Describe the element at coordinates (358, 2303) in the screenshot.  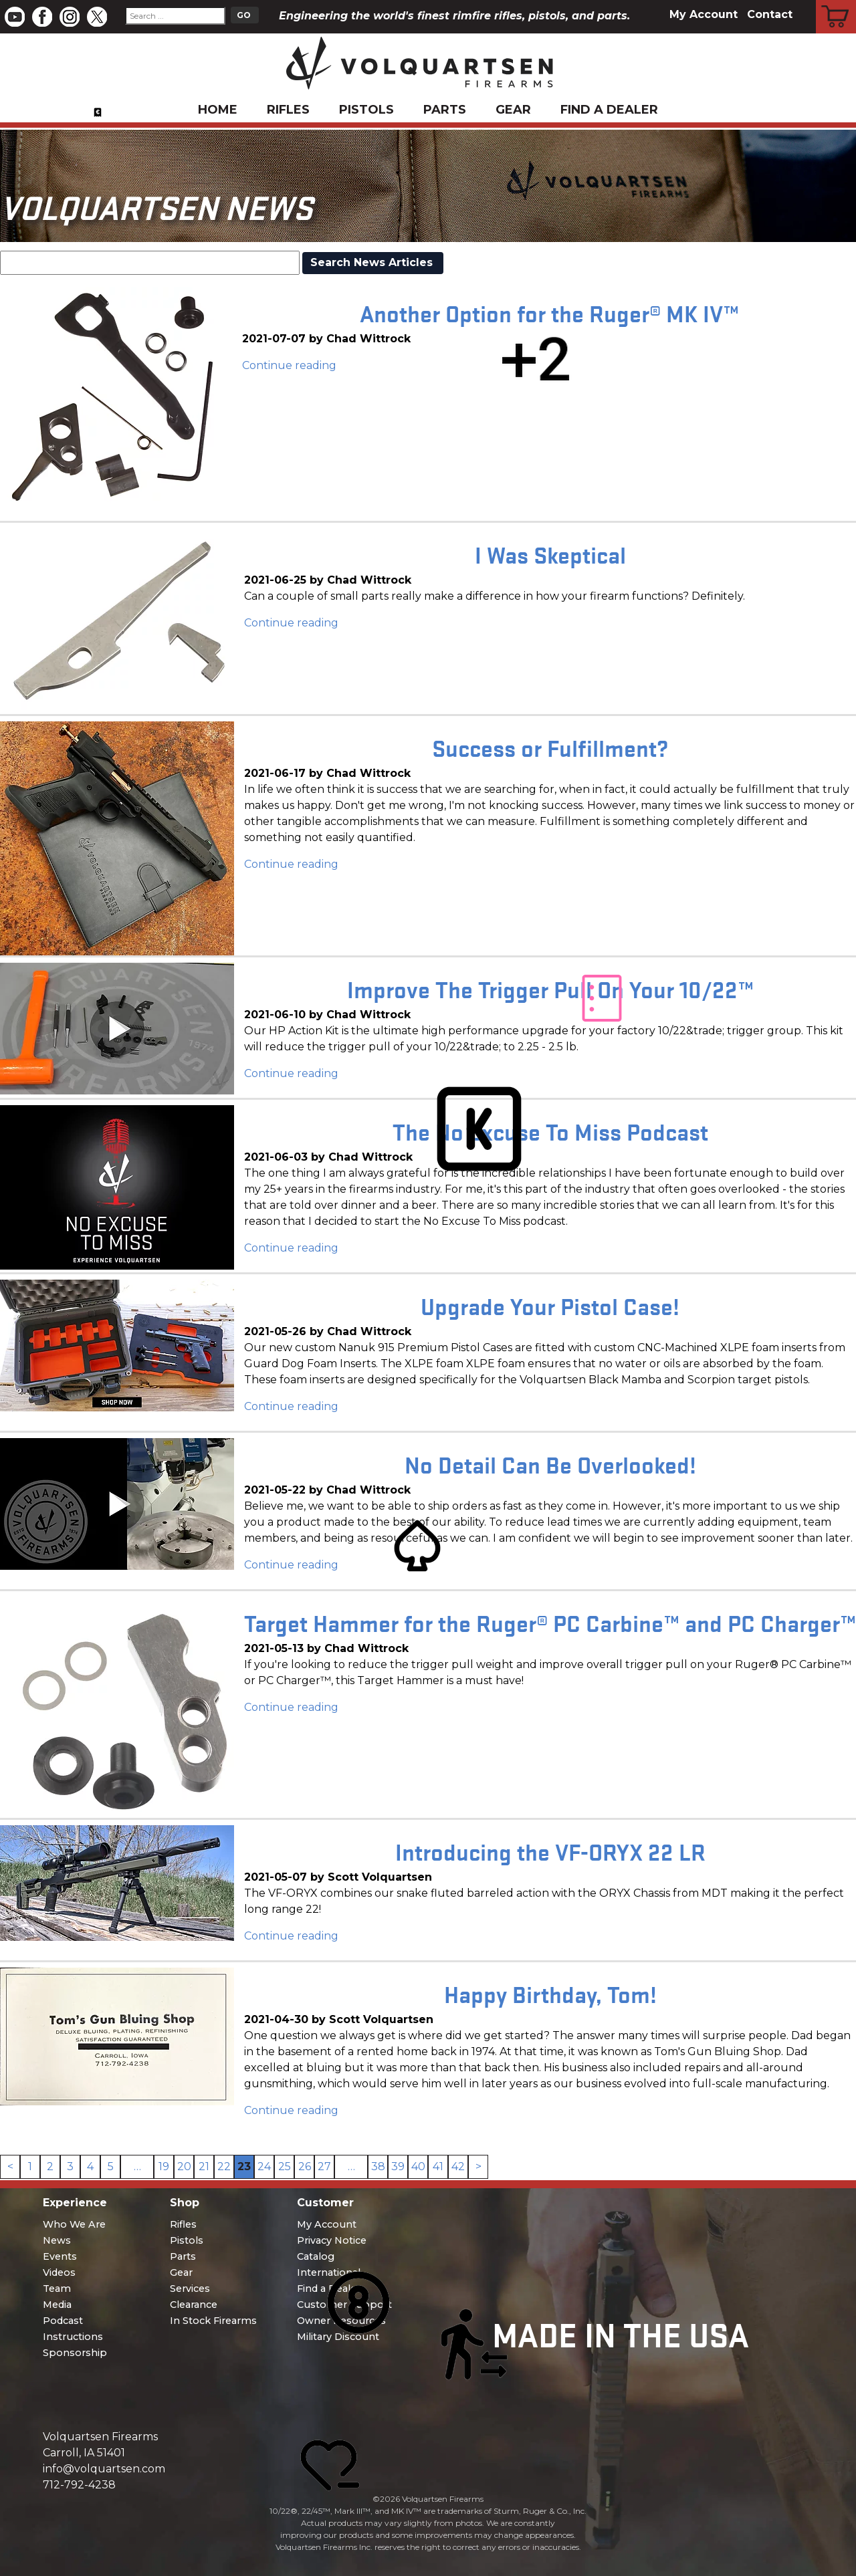
I see `access billiards or pool game` at that location.